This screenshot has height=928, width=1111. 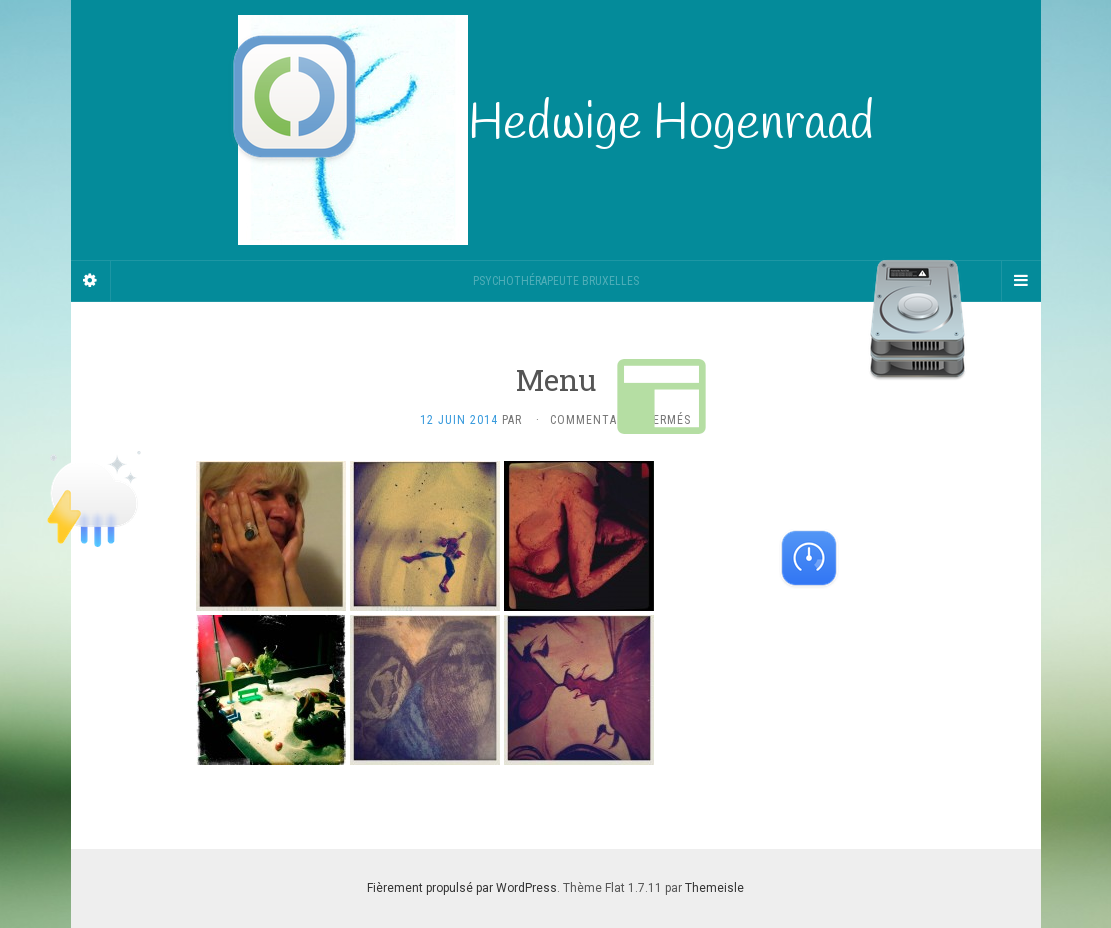 I want to click on open the AusweisApp for German digital ID authentication, so click(x=294, y=96).